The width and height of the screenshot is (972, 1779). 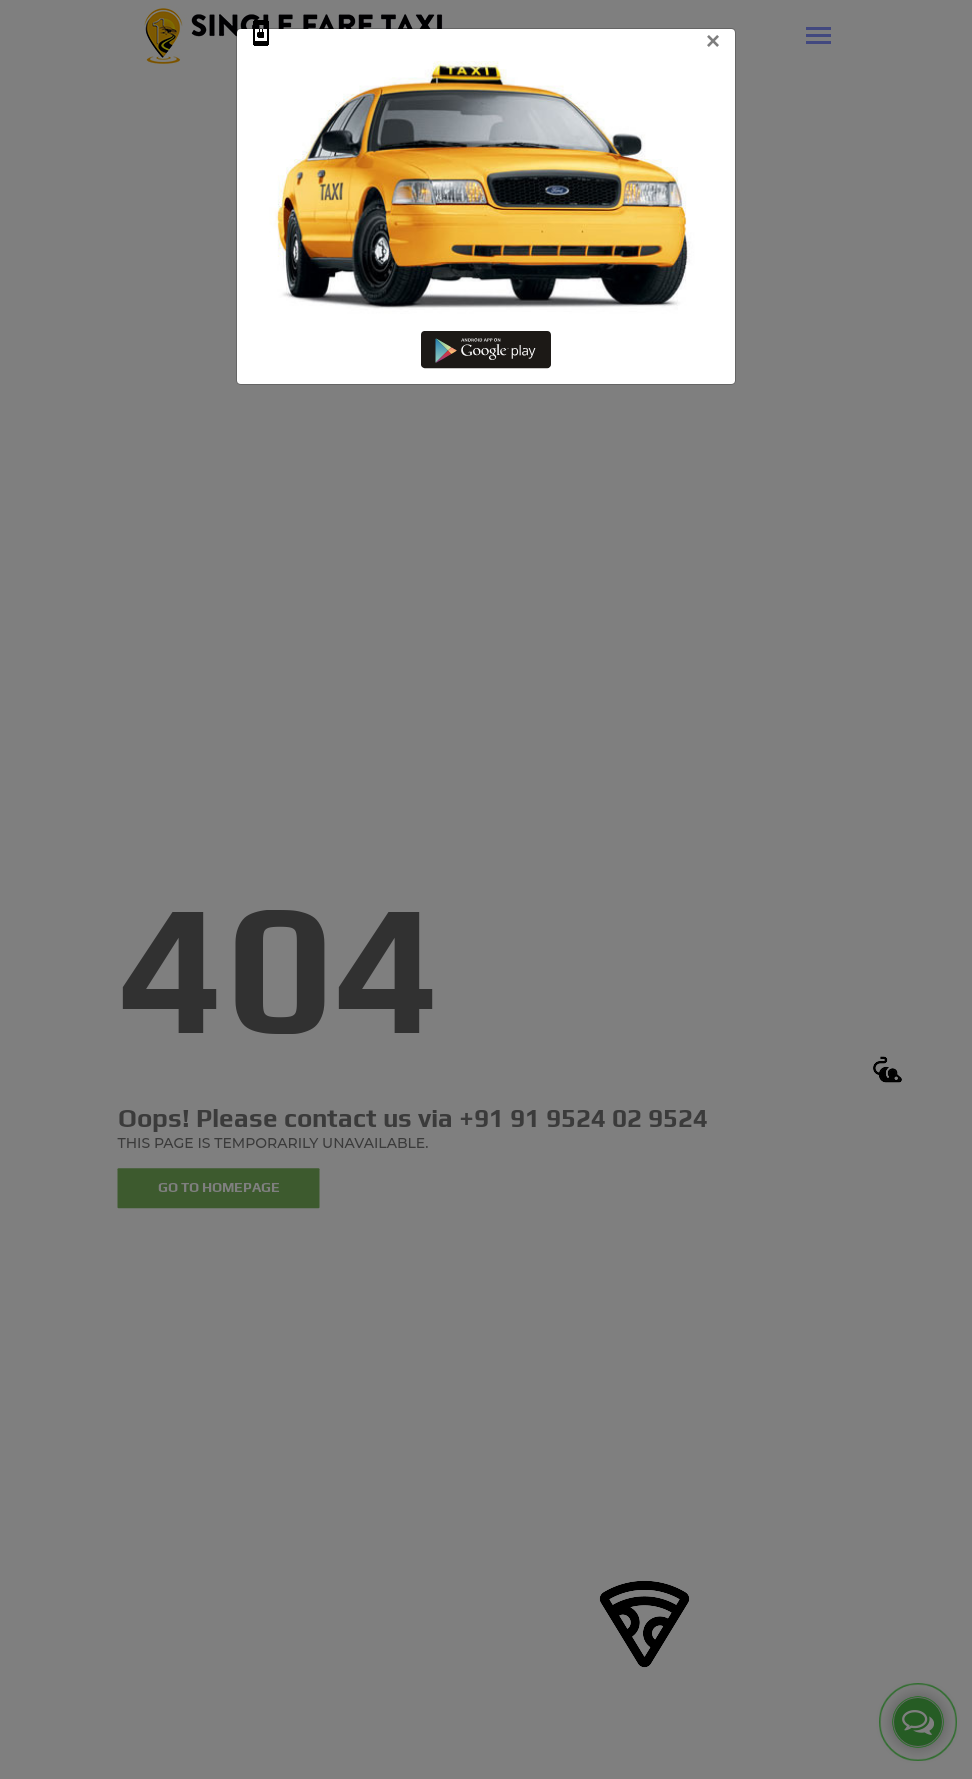 I want to click on lock screen in portrait orientation, so click(x=261, y=33).